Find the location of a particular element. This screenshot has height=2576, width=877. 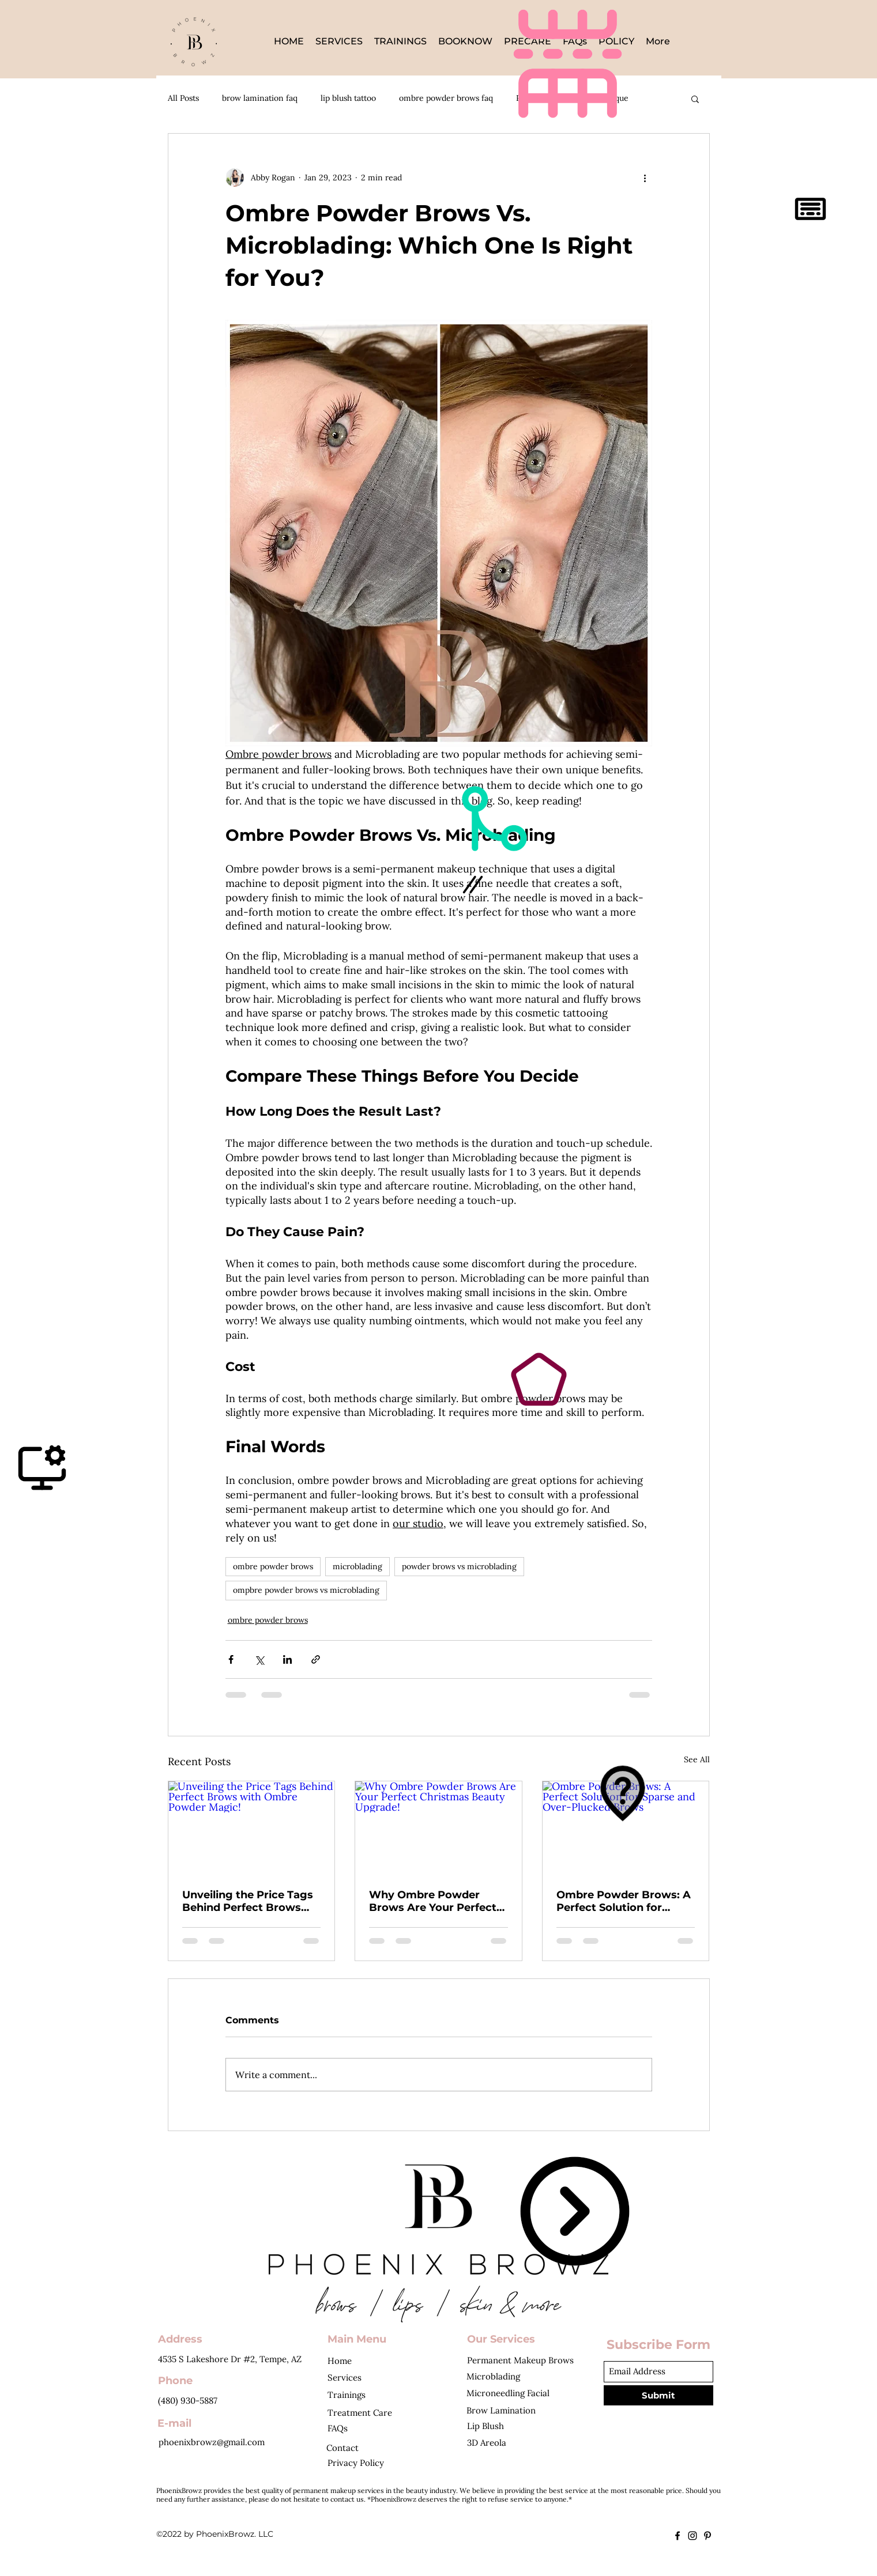

merge branches in a git repository is located at coordinates (494, 818).